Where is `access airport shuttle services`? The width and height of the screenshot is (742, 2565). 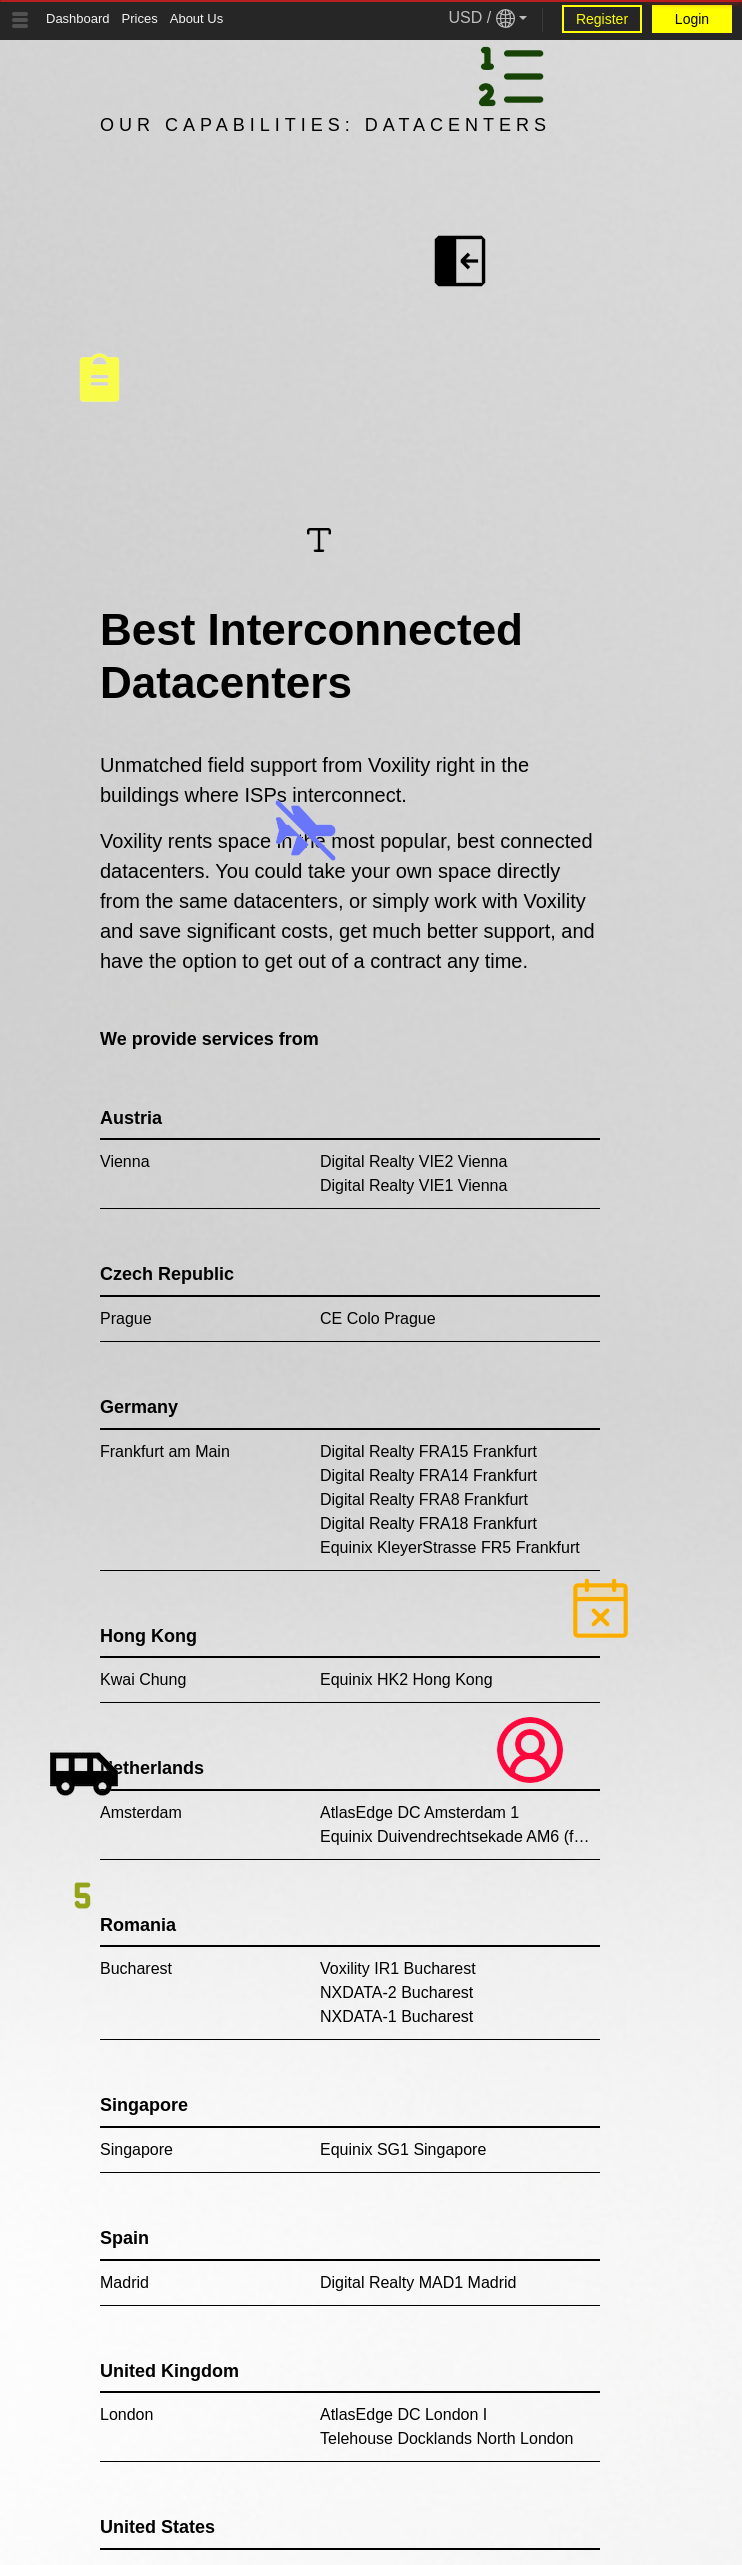 access airport shuttle services is located at coordinates (84, 1774).